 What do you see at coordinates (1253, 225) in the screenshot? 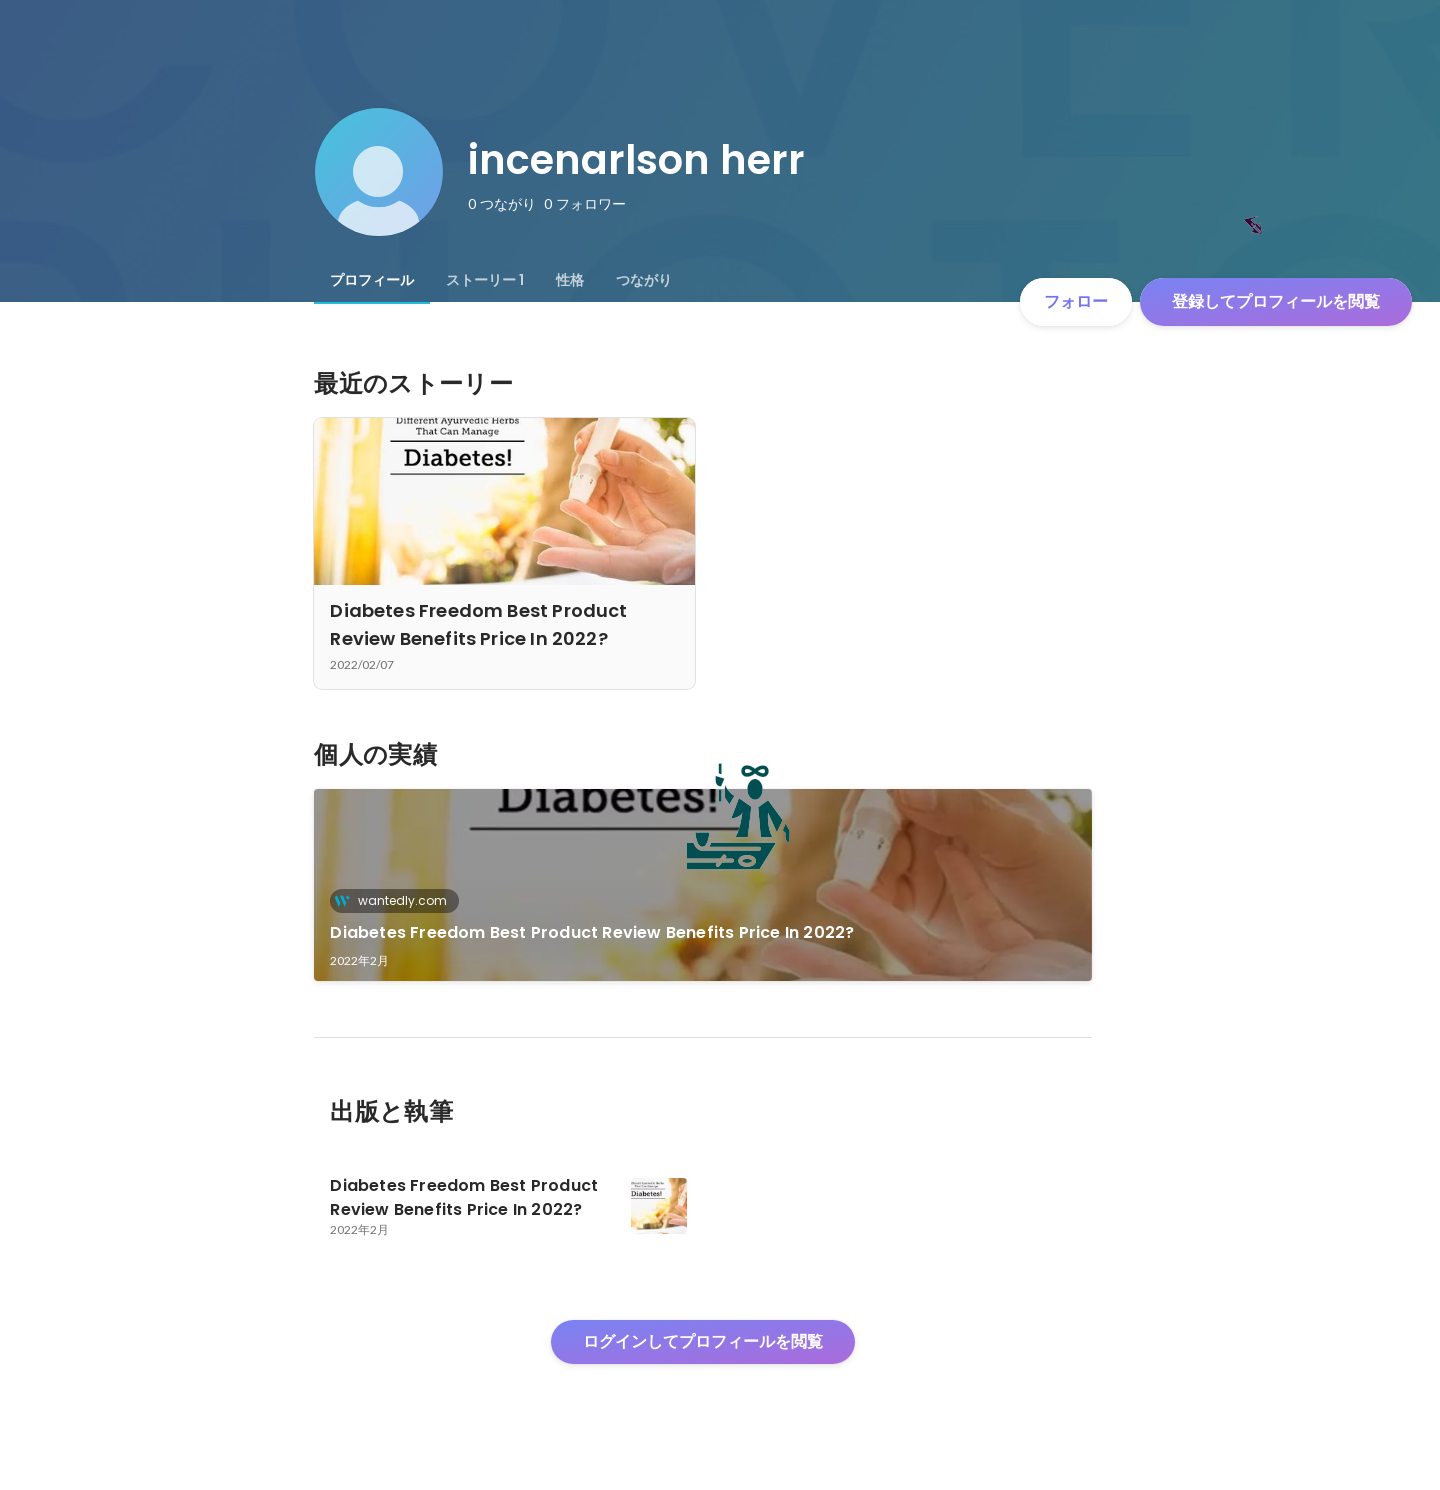
I see `activate ricochet or bouncing attack ability` at bounding box center [1253, 225].